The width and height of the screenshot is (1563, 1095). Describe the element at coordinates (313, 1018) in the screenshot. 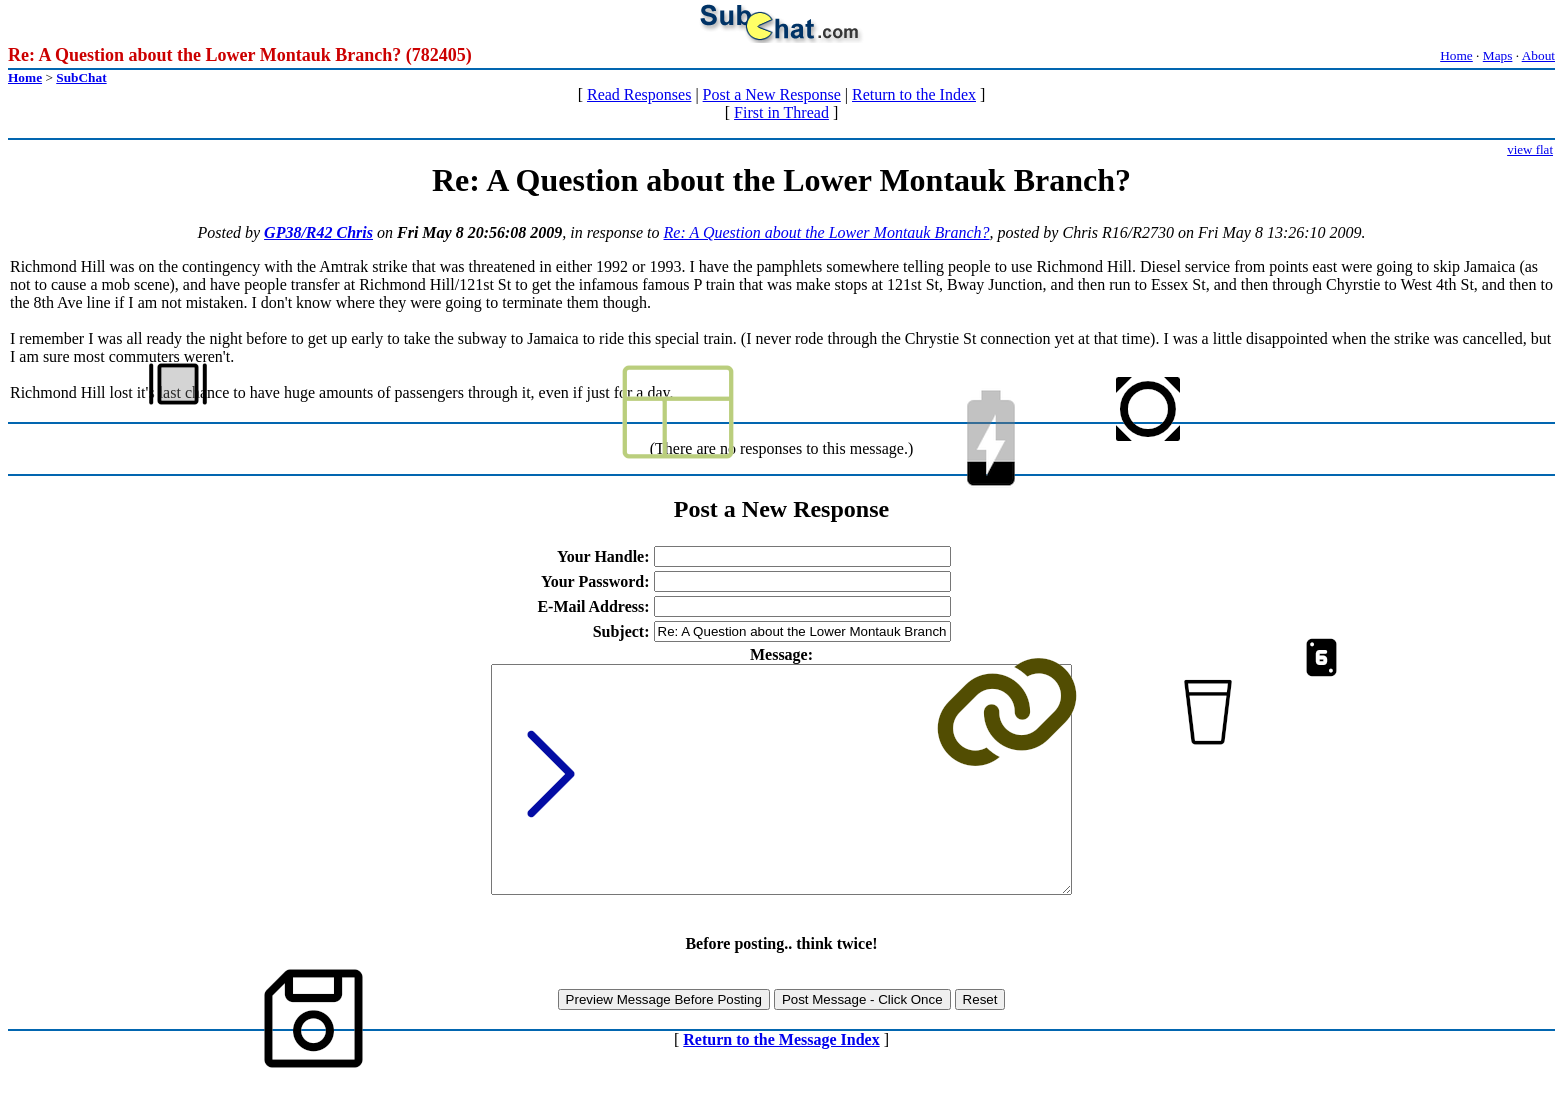

I see `save current file or document` at that location.